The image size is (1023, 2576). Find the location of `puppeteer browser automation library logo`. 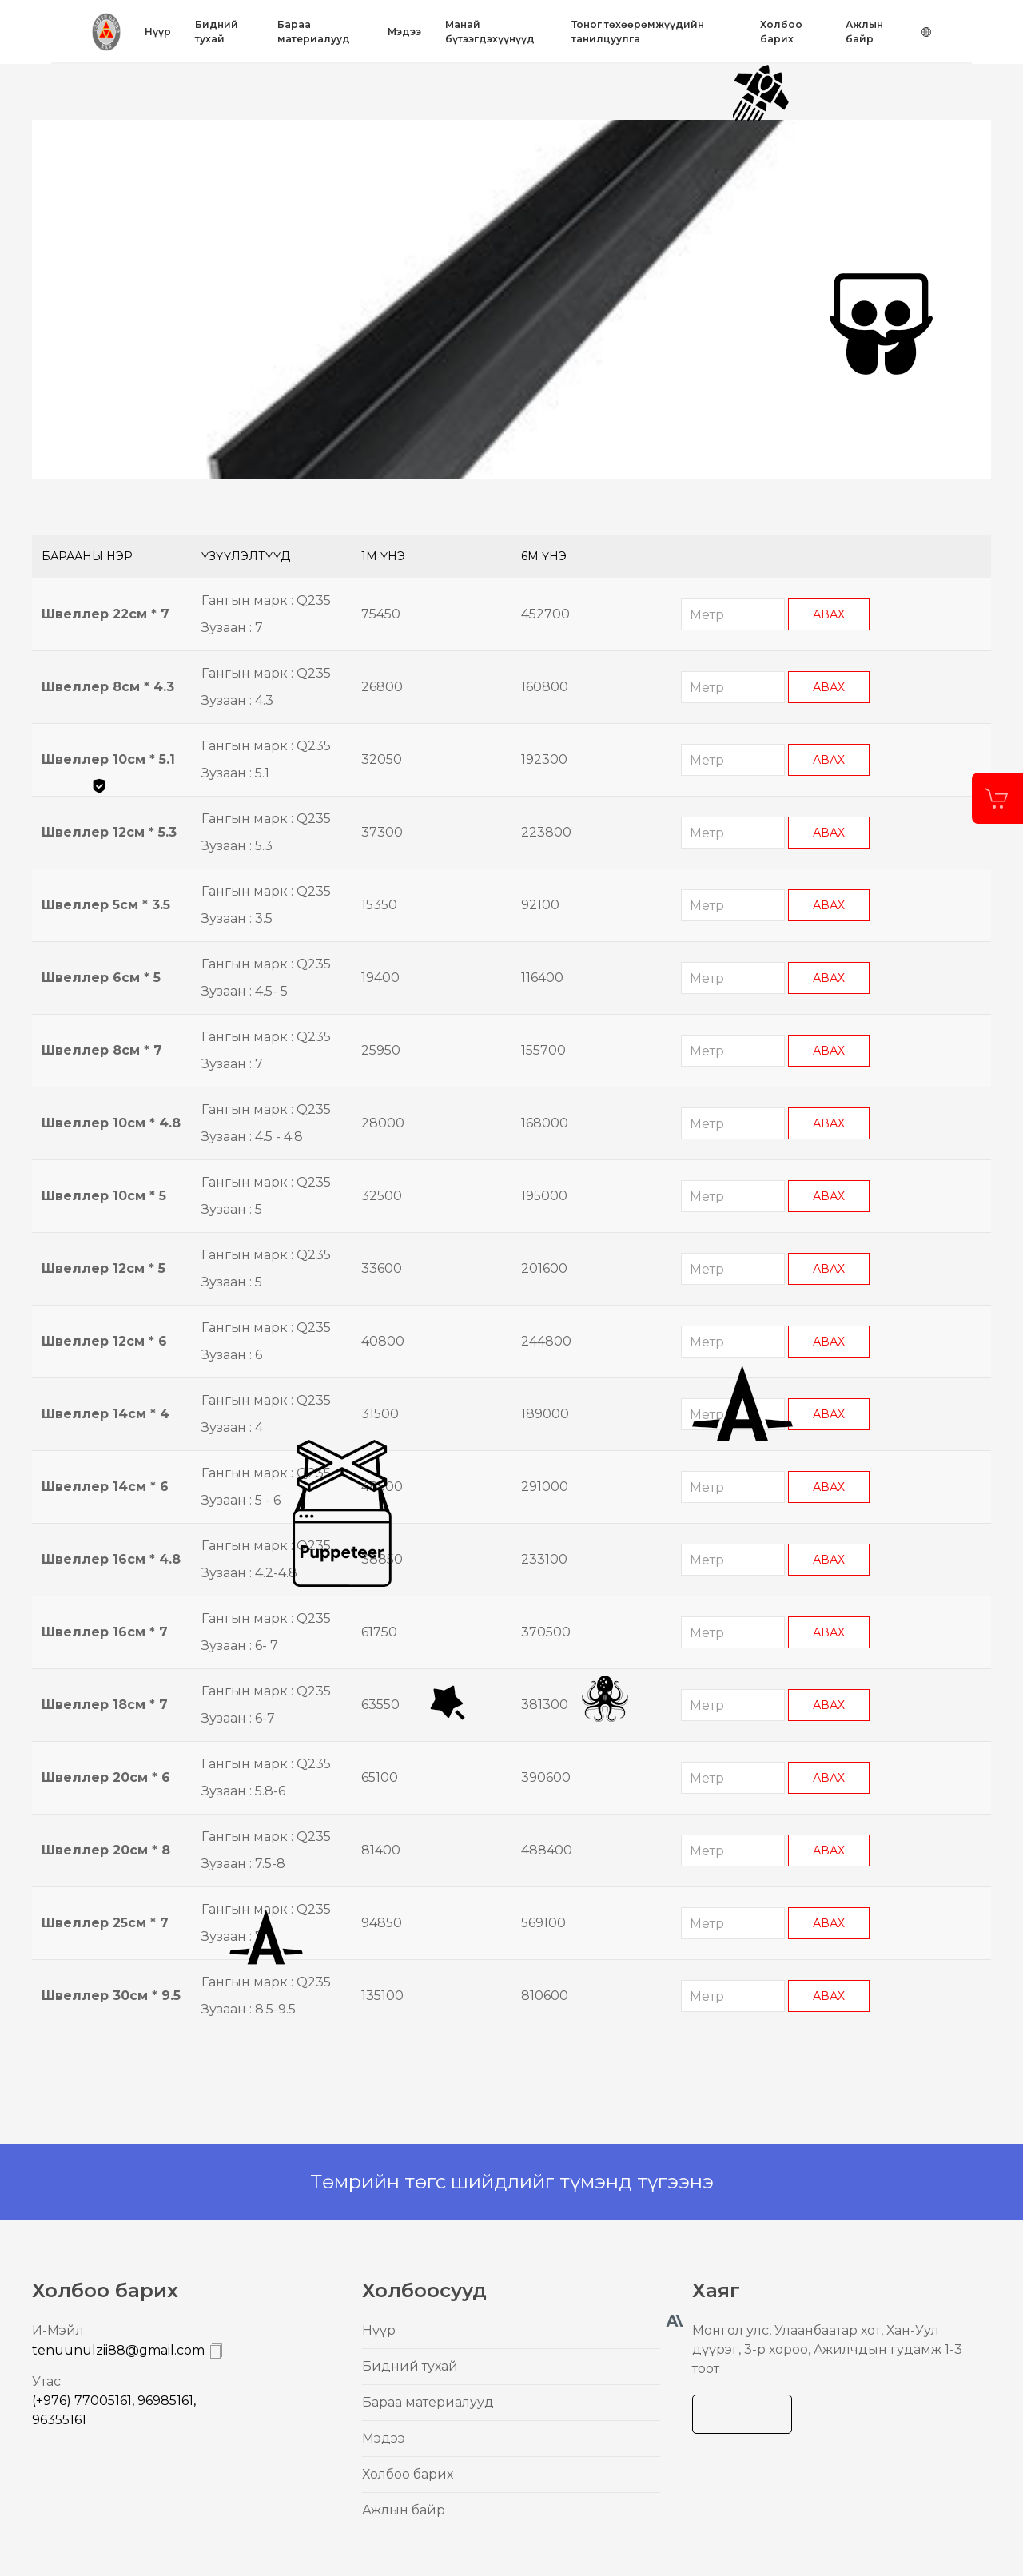

puppeteer browser automation library logo is located at coordinates (342, 1513).